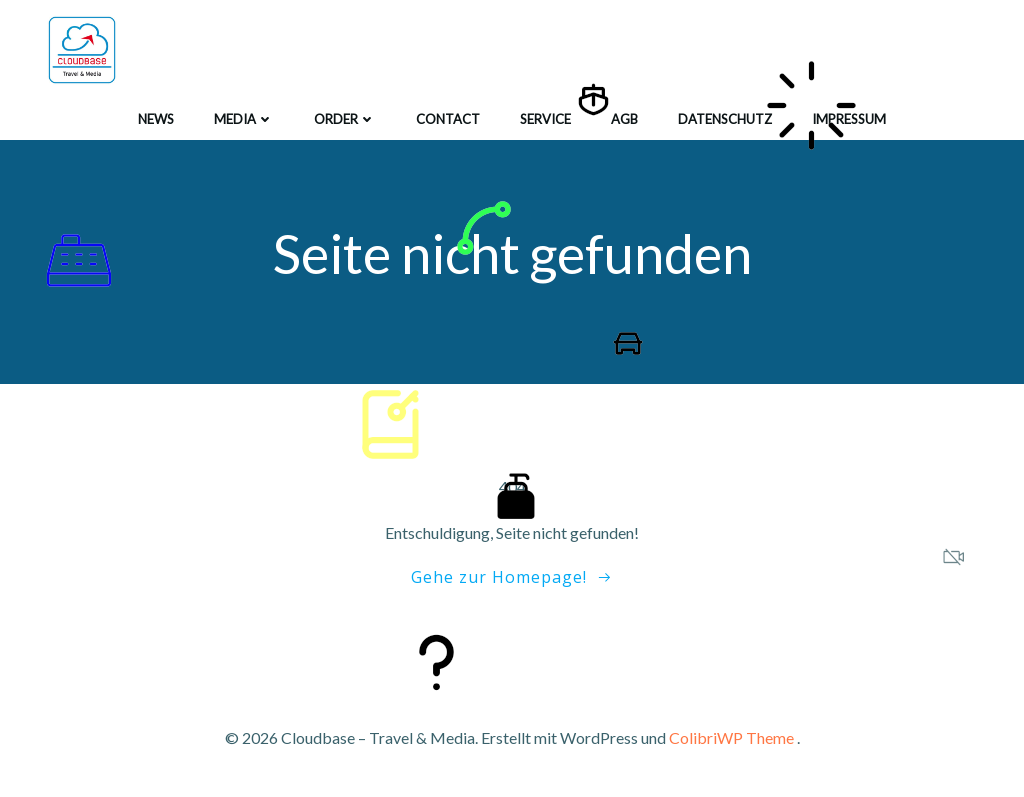  What do you see at coordinates (436, 662) in the screenshot?
I see `access help or support` at bounding box center [436, 662].